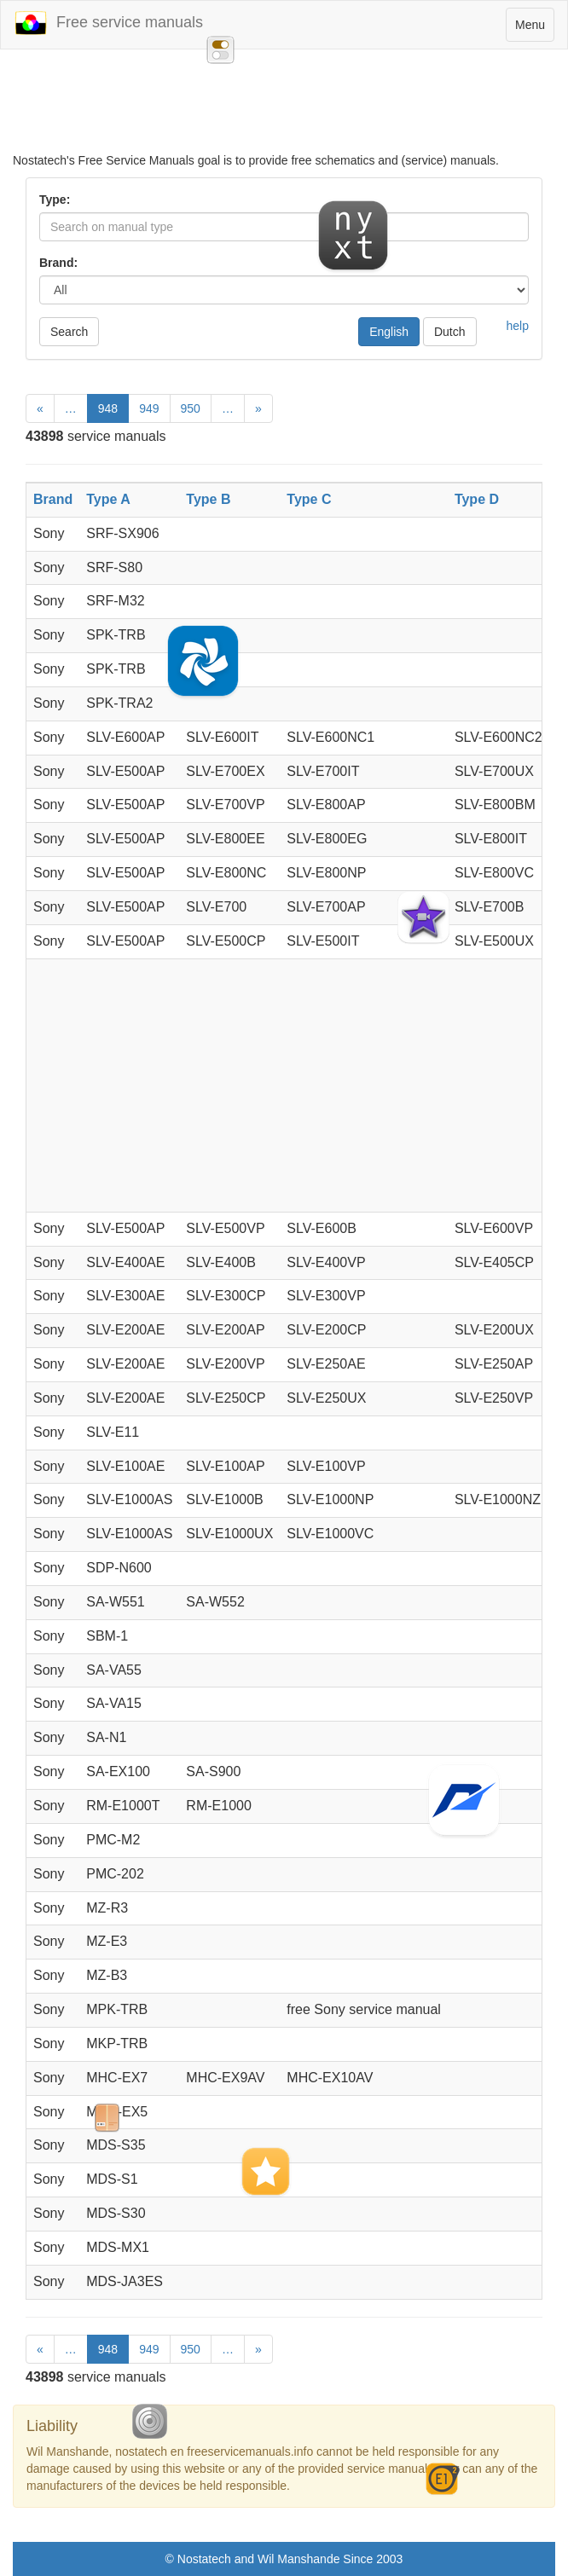 The height and width of the screenshot is (2576, 568). I want to click on launch need for speed nitro racing game, so click(464, 1800).